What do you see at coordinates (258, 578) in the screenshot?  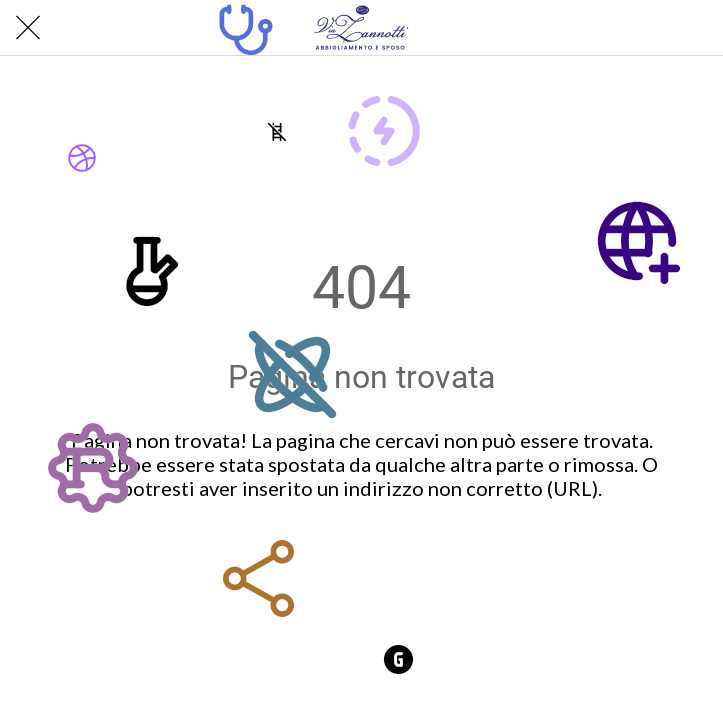 I see `share content to social media` at bounding box center [258, 578].